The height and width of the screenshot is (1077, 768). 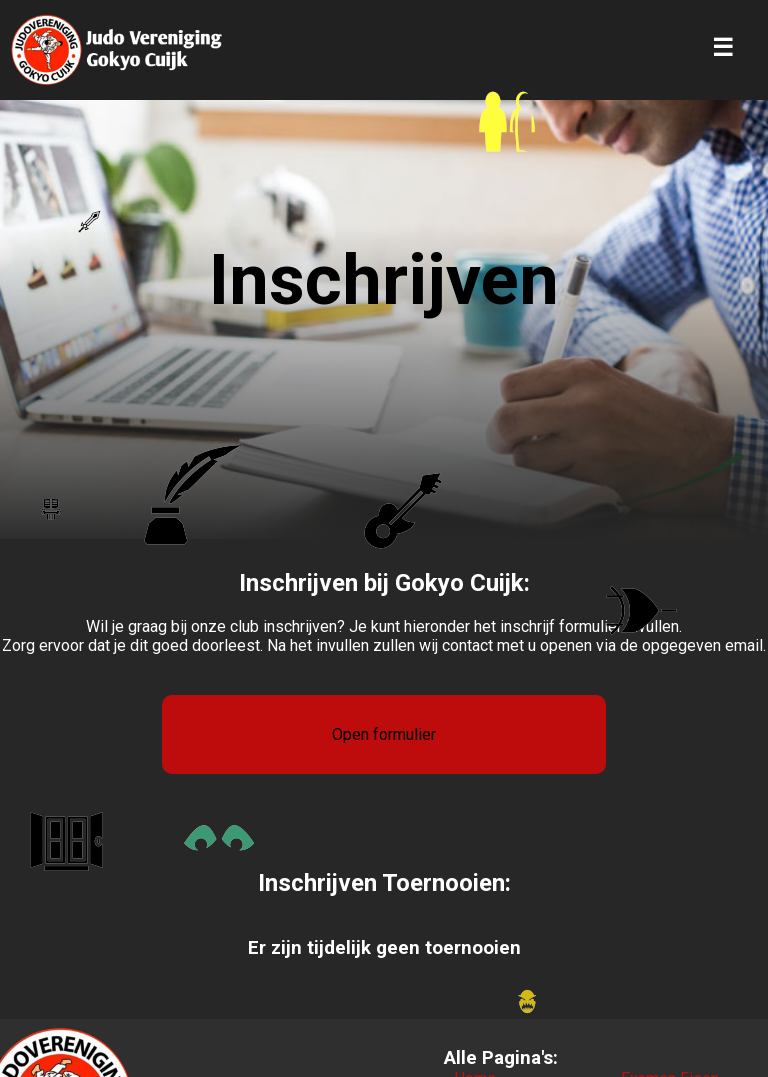 I want to click on select lizardman character or race, so click(x=527, y=1001).